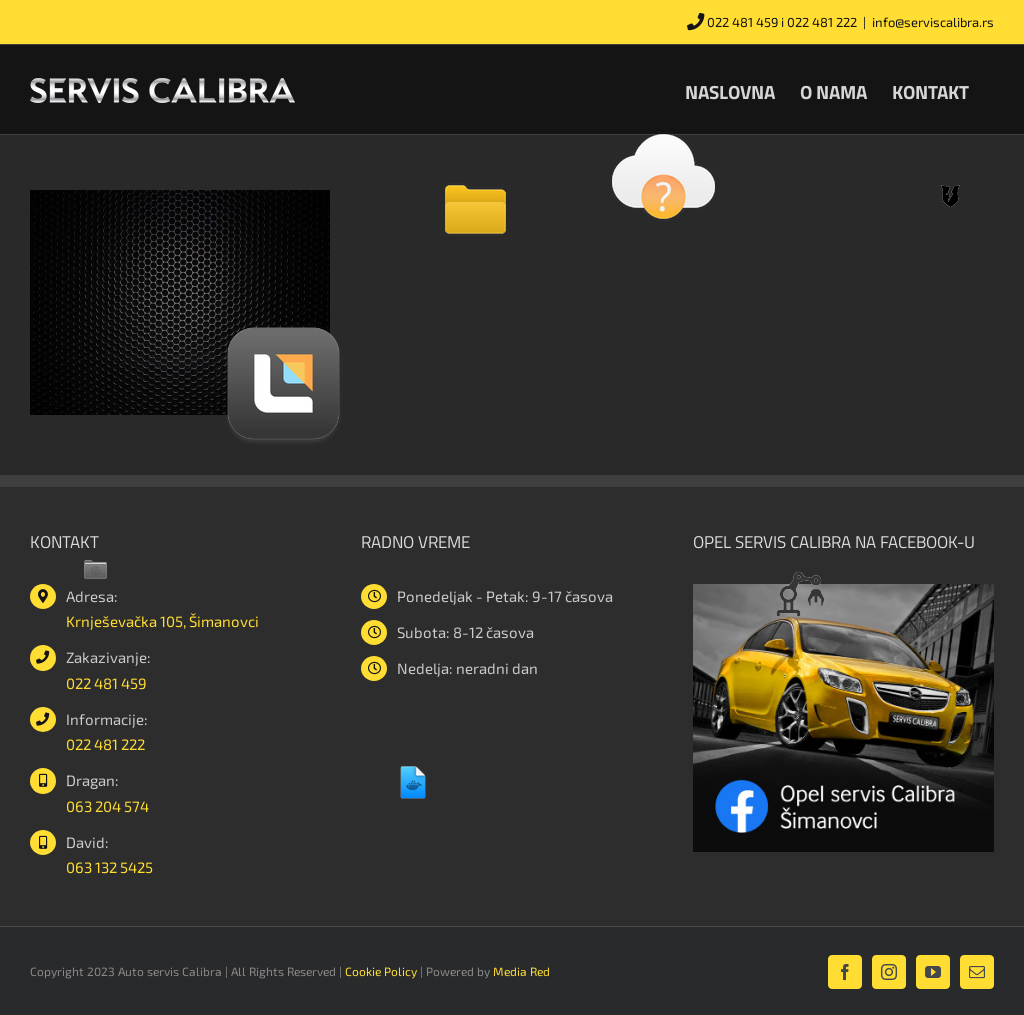 The height and width of the screenshot is (1015, 1024). What do you see at coordinates (950, 196) in the screenshot?
I see `indicates broken or compromised security` at bounding box center [950, 196].